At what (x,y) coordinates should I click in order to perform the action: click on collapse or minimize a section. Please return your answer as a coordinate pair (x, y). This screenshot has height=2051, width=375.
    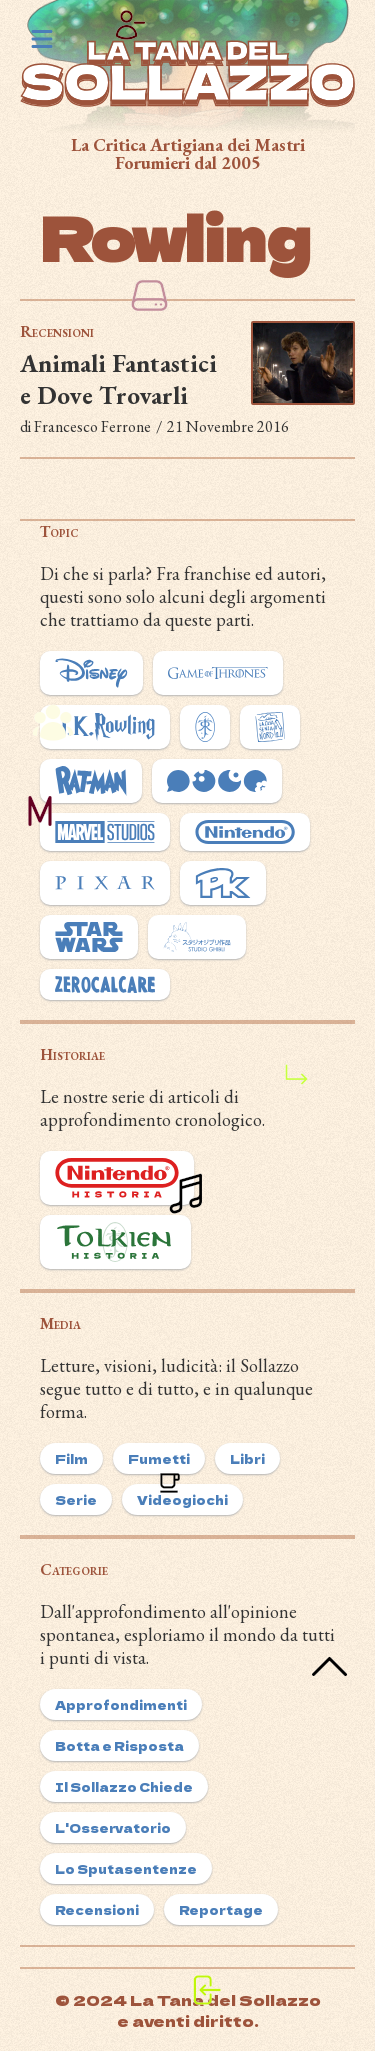
    Looking at the image, I should click on (329, 1666).